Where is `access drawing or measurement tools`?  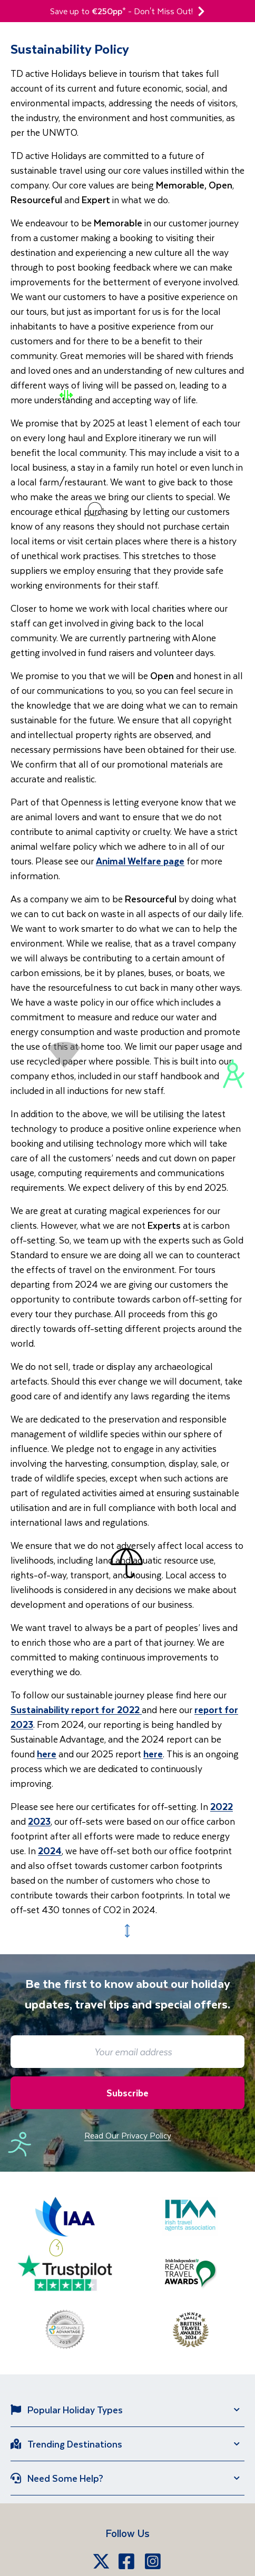 access drawing or measurement tools is located at coordinates (232, 1074).